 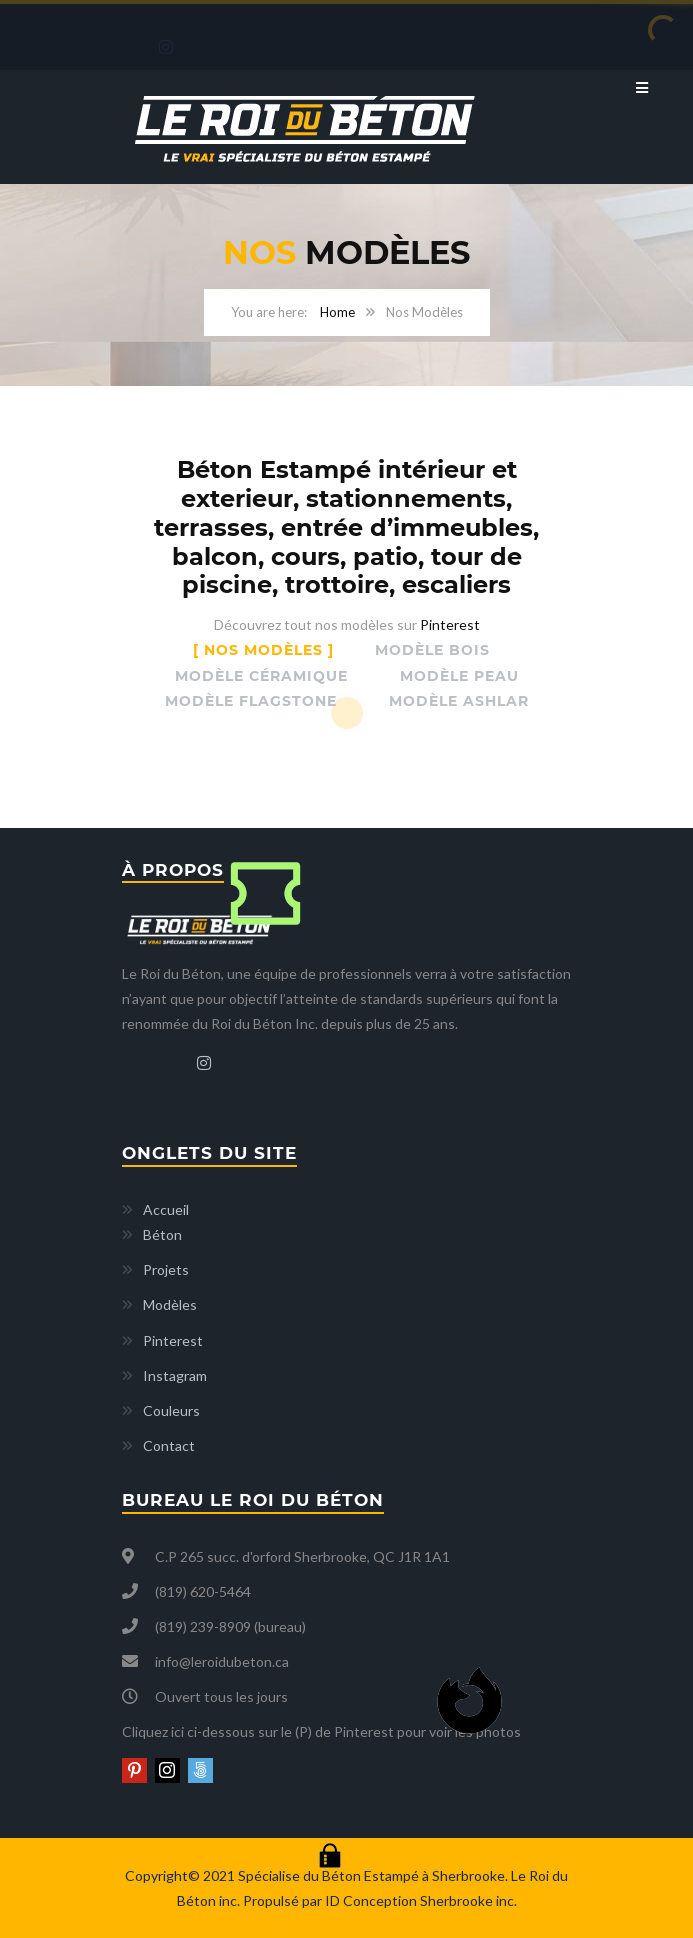 What do you see at coordinates (469, 1701) in the screenshot?
I see `open Firefox browser` at bounding box center [469, 1701].